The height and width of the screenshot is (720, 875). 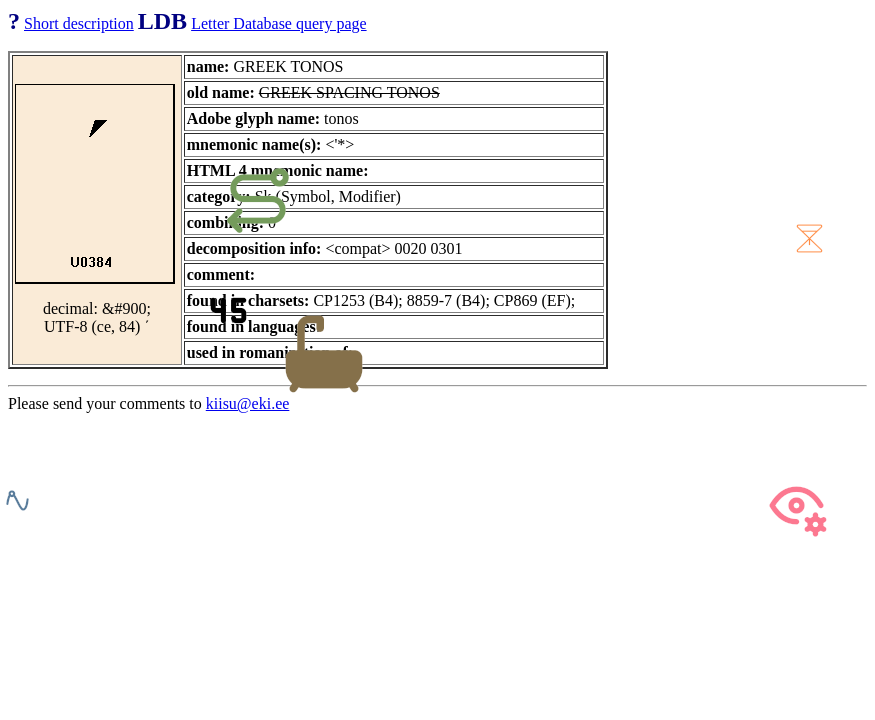 I want to click on indicates item number 45 in a list or sequence, so click(x=228, y=310).